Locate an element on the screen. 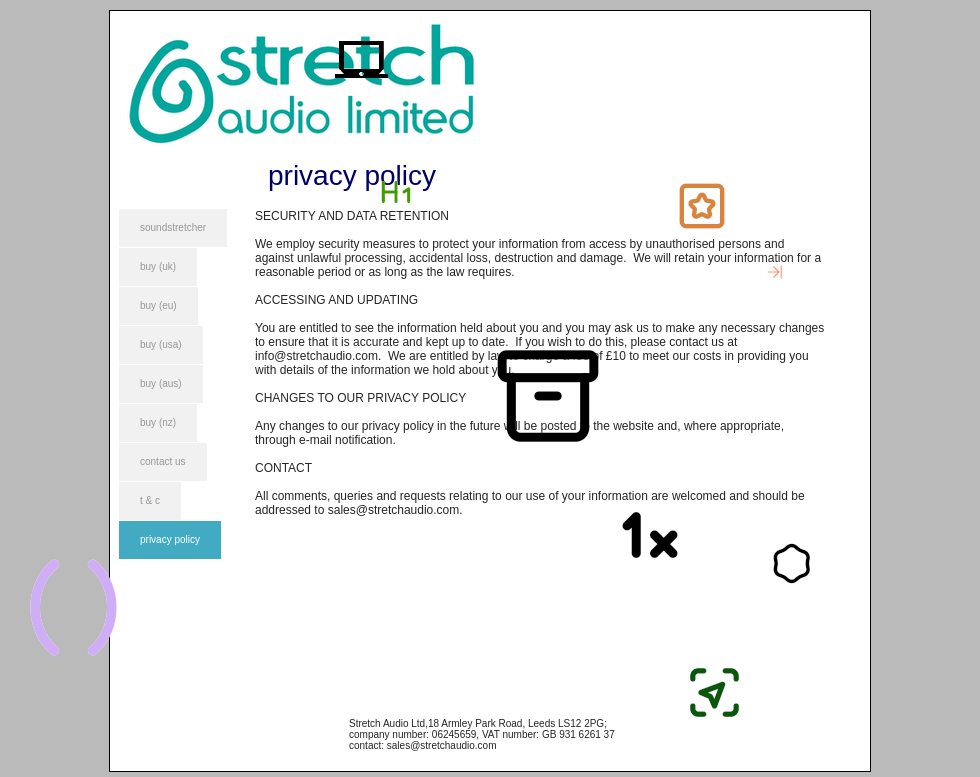 The image size is (980, 777). insert parentheses or brackets in text is located at coordinates (73, 607).